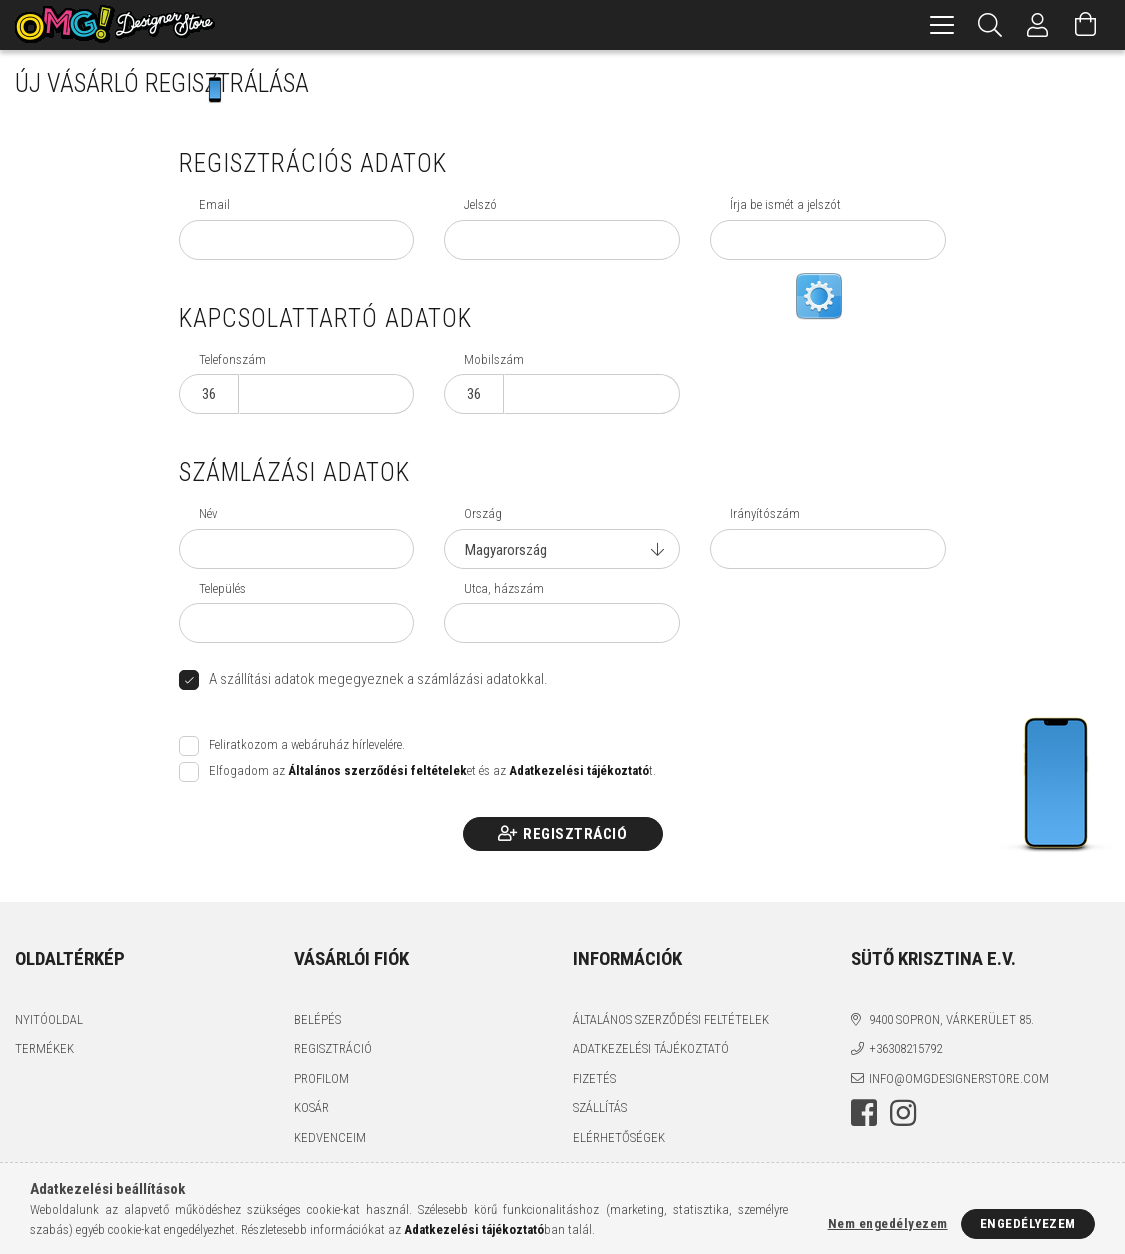  I want to click on iPhone 14 device icon, so click(1056, 785).